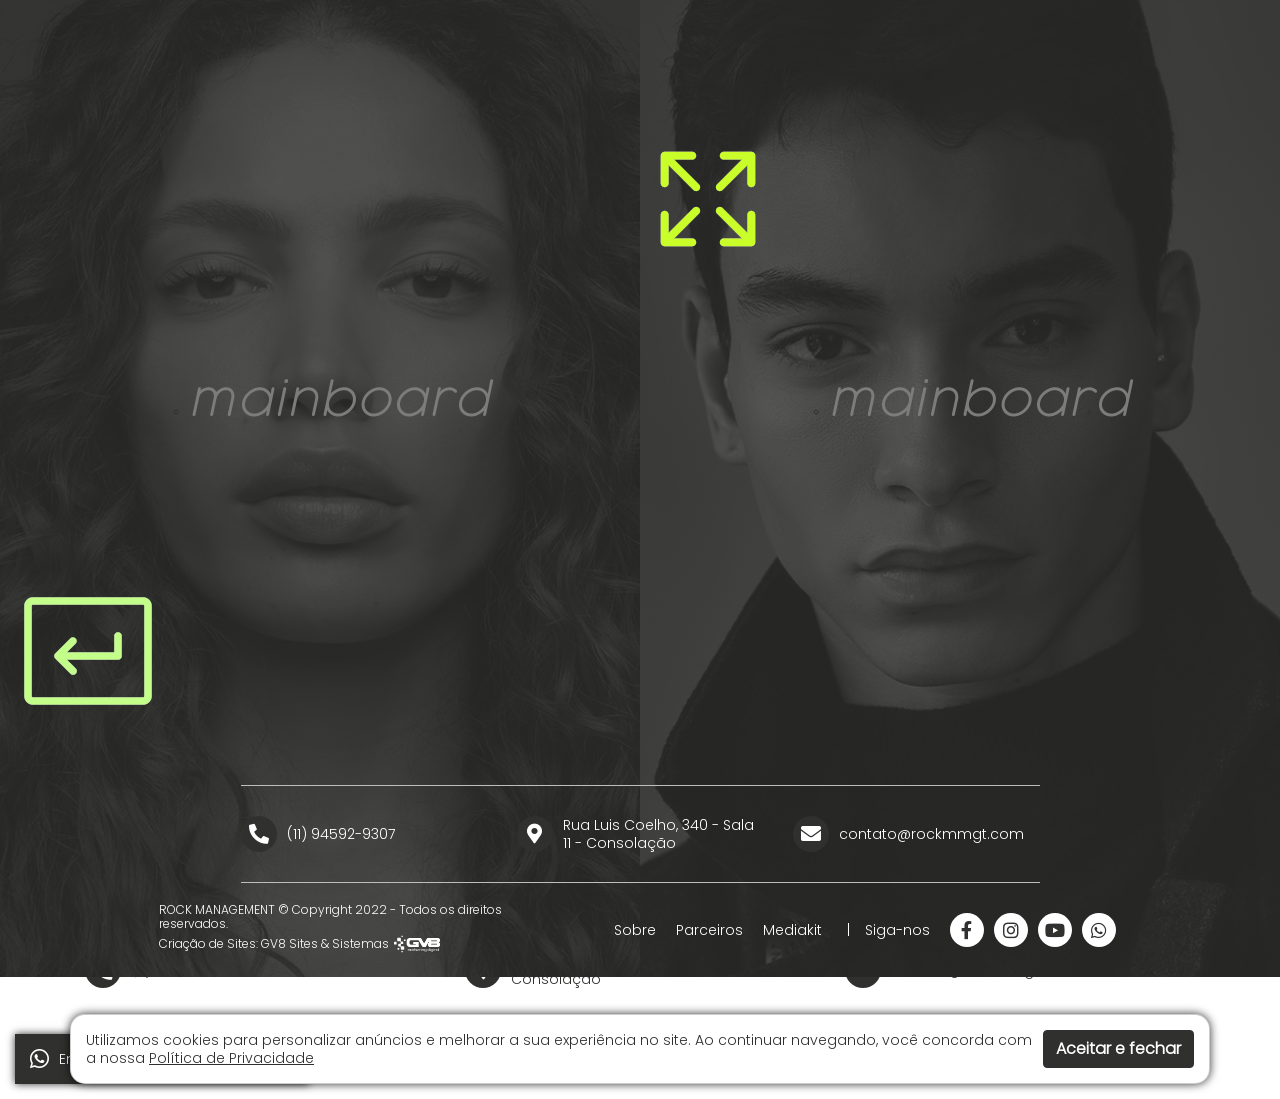 The image size is (1280, 1099). I want to click on expand to fullscreen mode, so click(708, 199).